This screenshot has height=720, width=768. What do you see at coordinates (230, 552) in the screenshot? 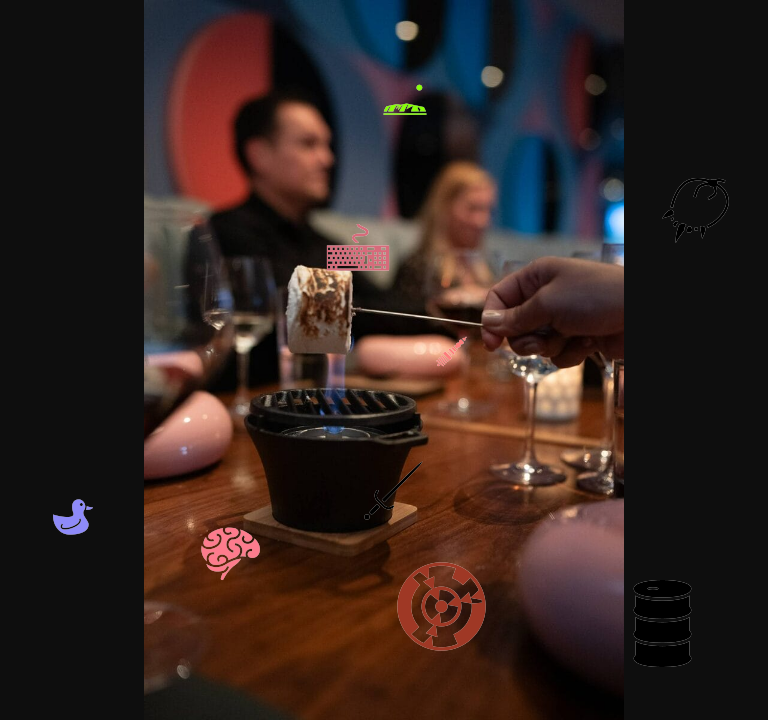
I see `access AI or smart features` at bounding box center [230, 552].